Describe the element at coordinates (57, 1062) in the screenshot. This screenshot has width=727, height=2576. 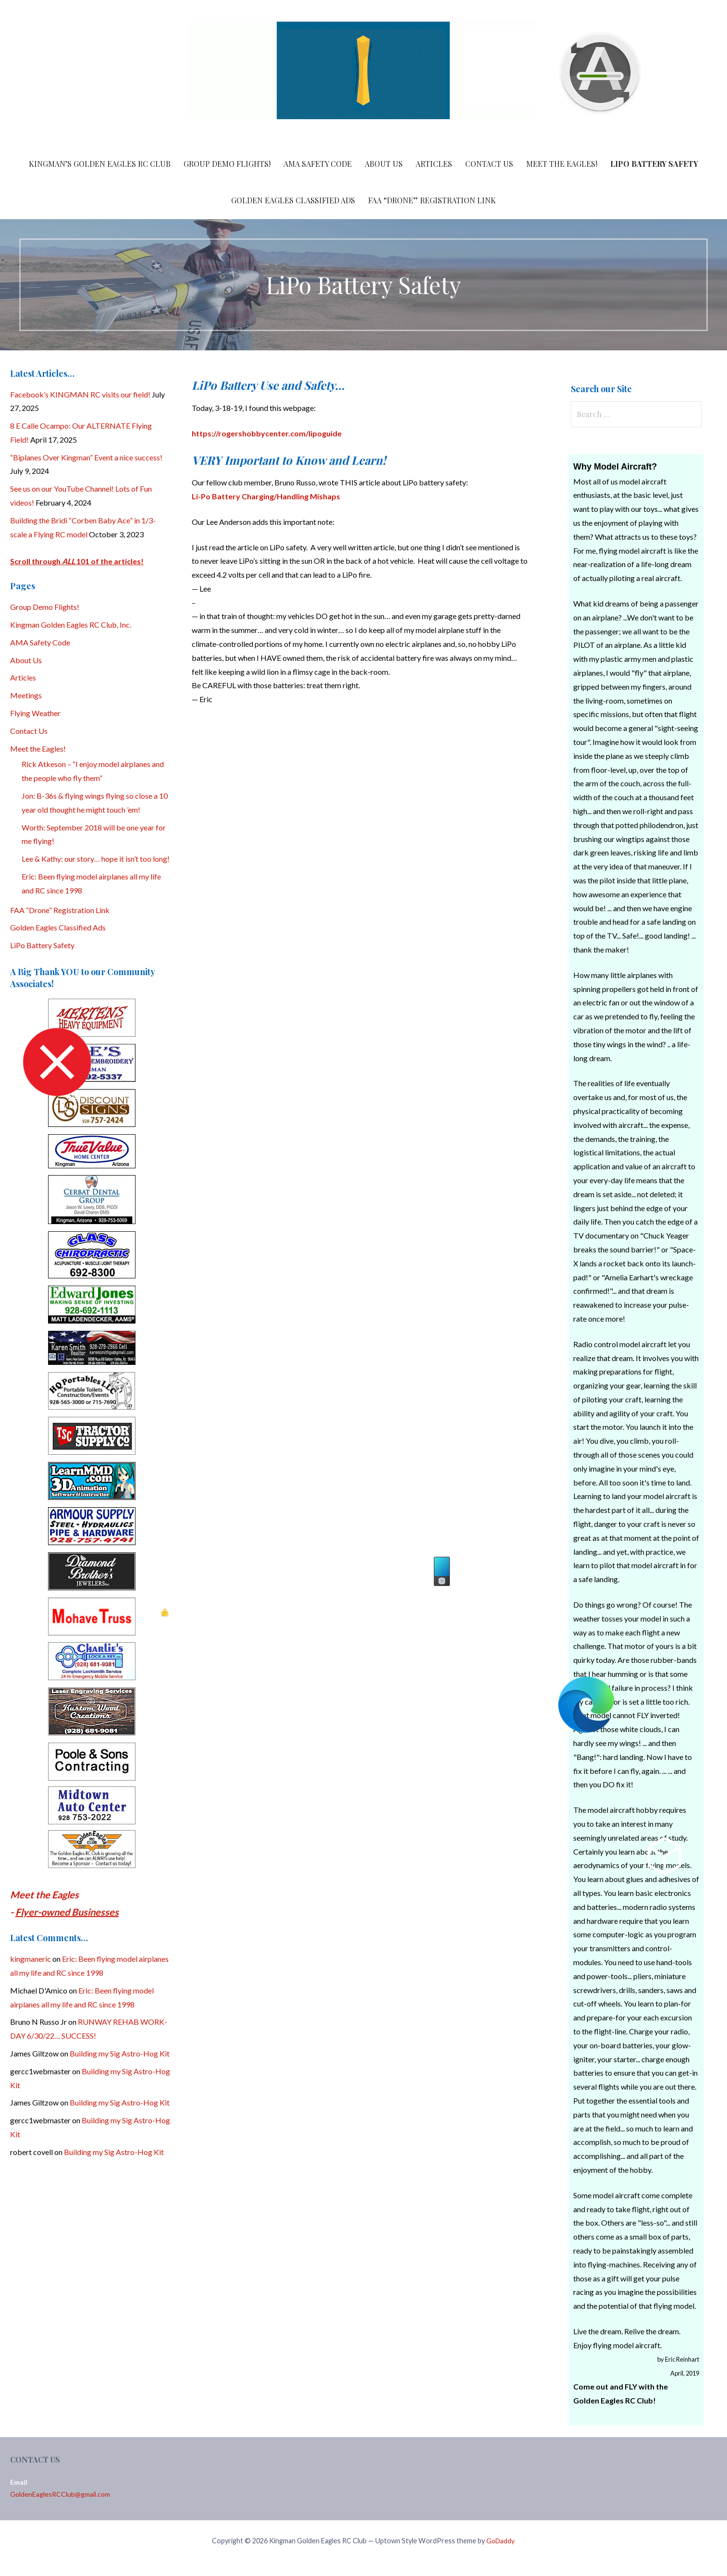
I see `OneDrive sync error or failure` at that location.